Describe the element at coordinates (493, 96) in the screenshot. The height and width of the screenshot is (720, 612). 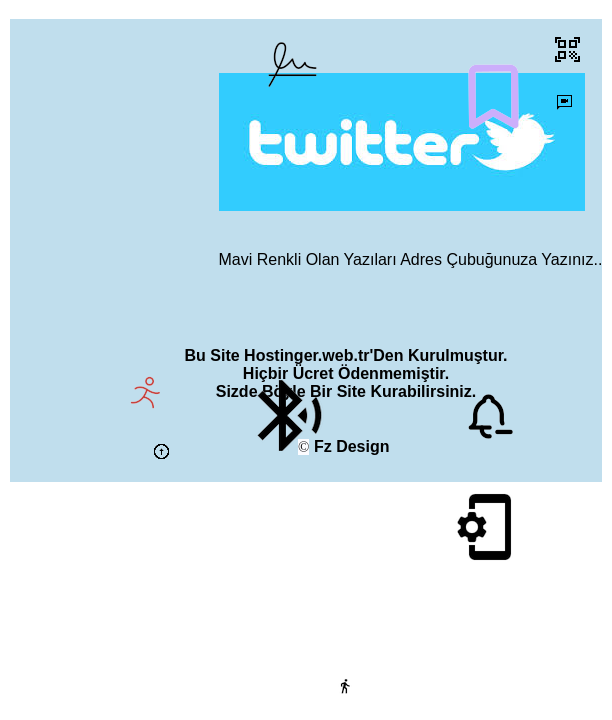
I see `save this item for later` at that location.